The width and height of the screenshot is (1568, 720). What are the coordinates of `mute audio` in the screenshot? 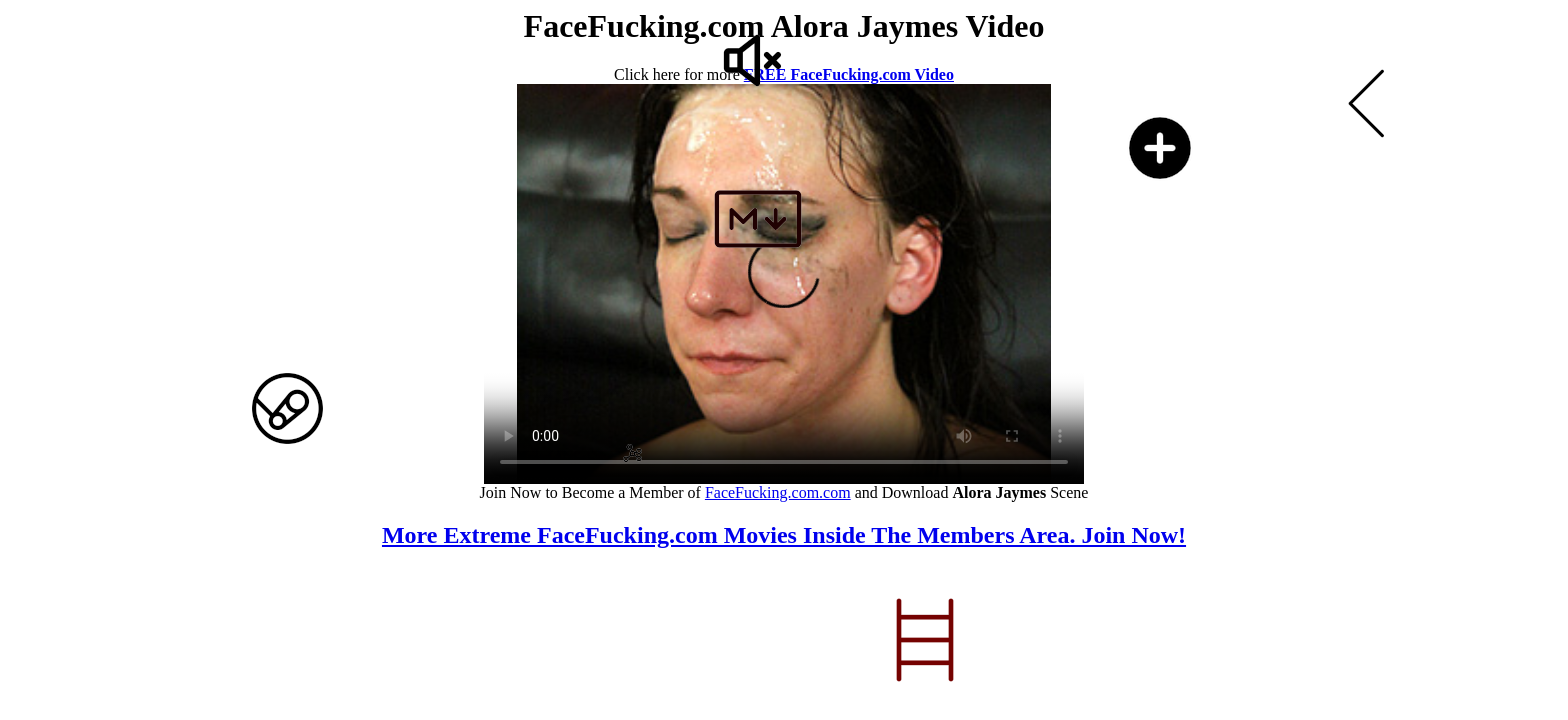 It's located at (751, 60).